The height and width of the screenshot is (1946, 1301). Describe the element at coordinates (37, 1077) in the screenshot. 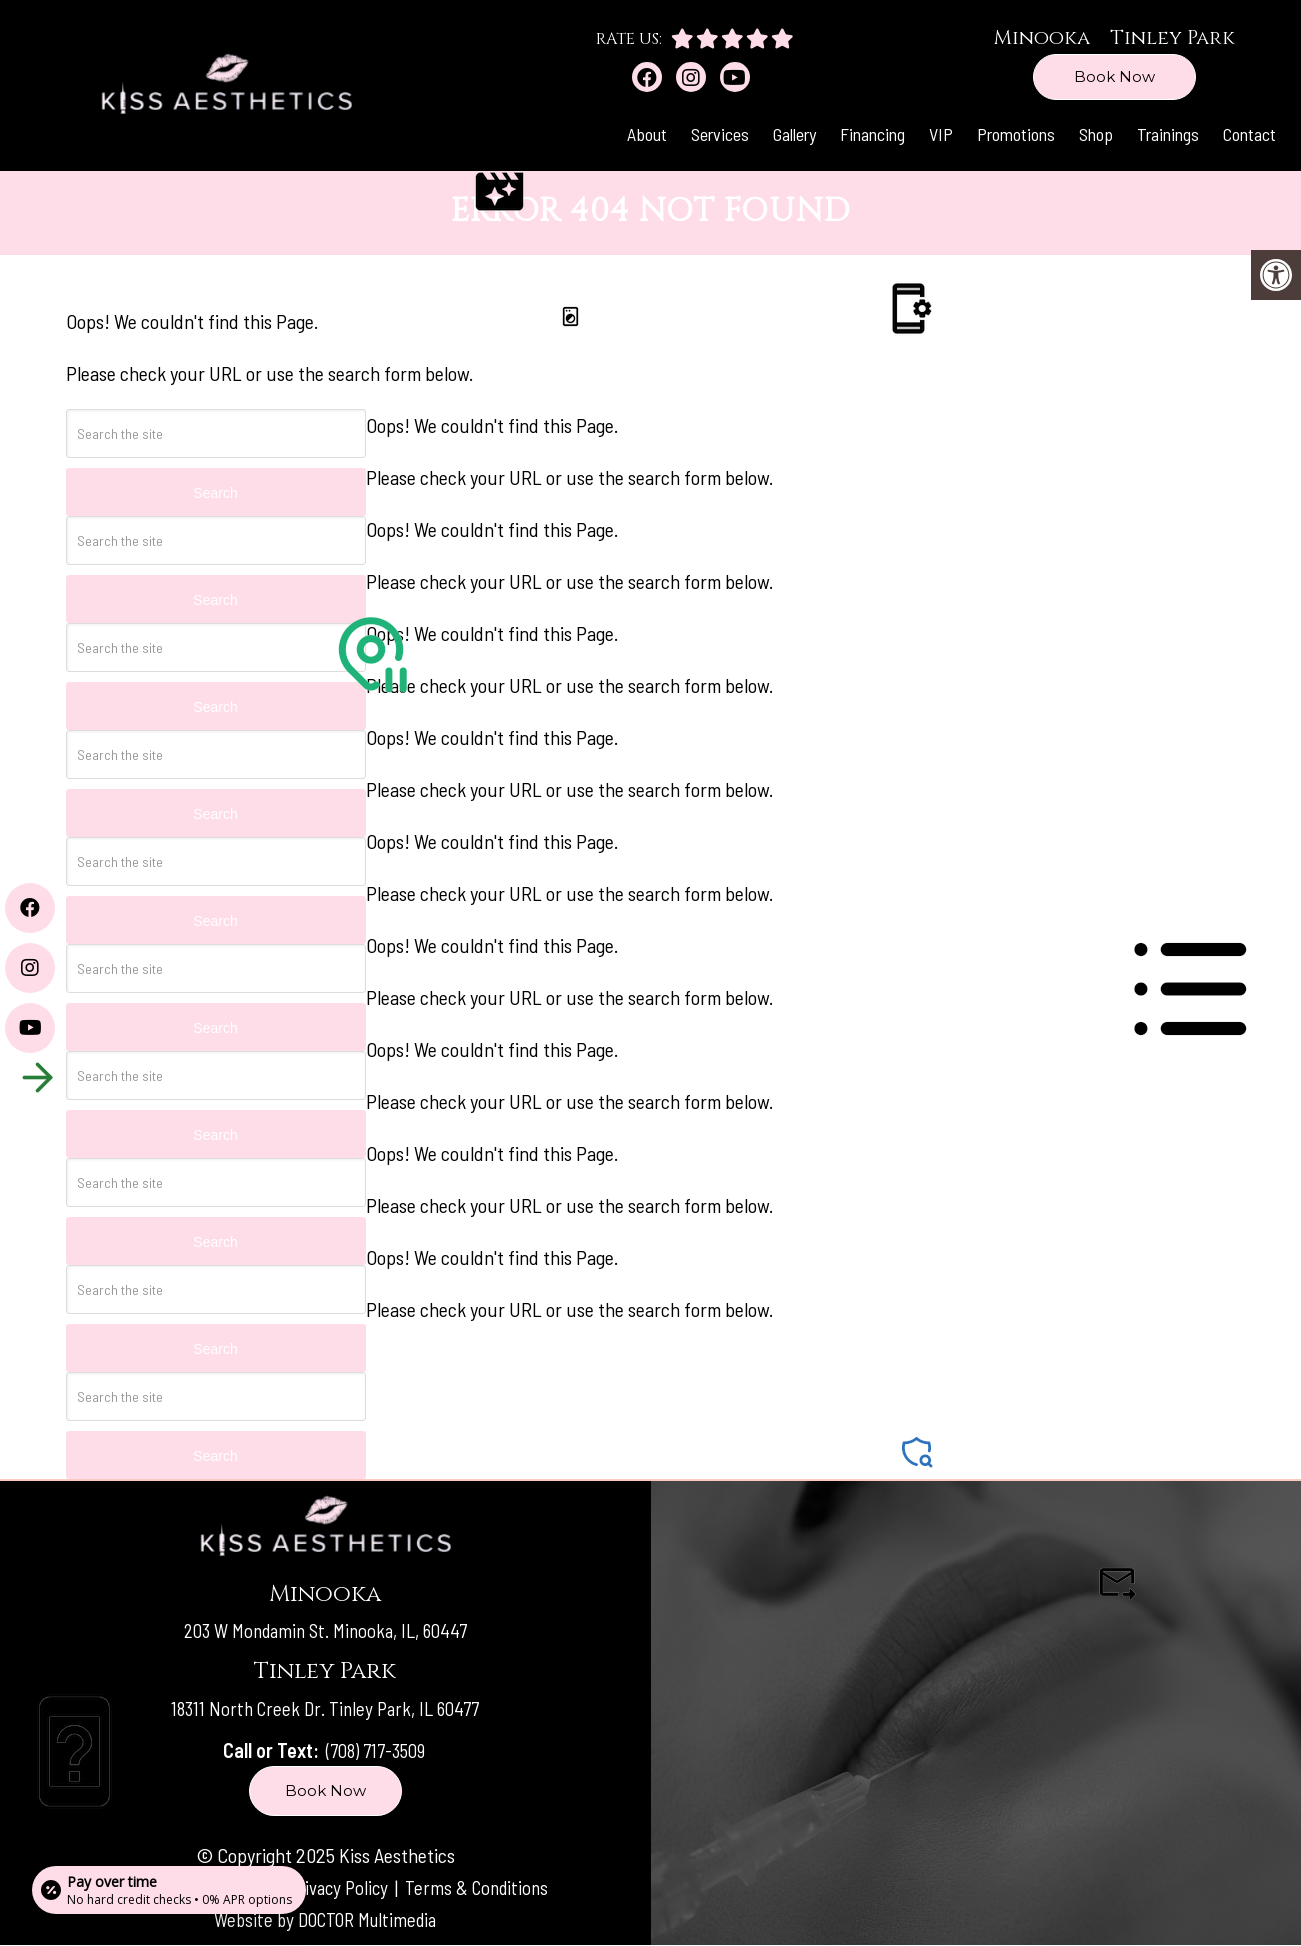

I see `navigate to the next item or page` at that location.